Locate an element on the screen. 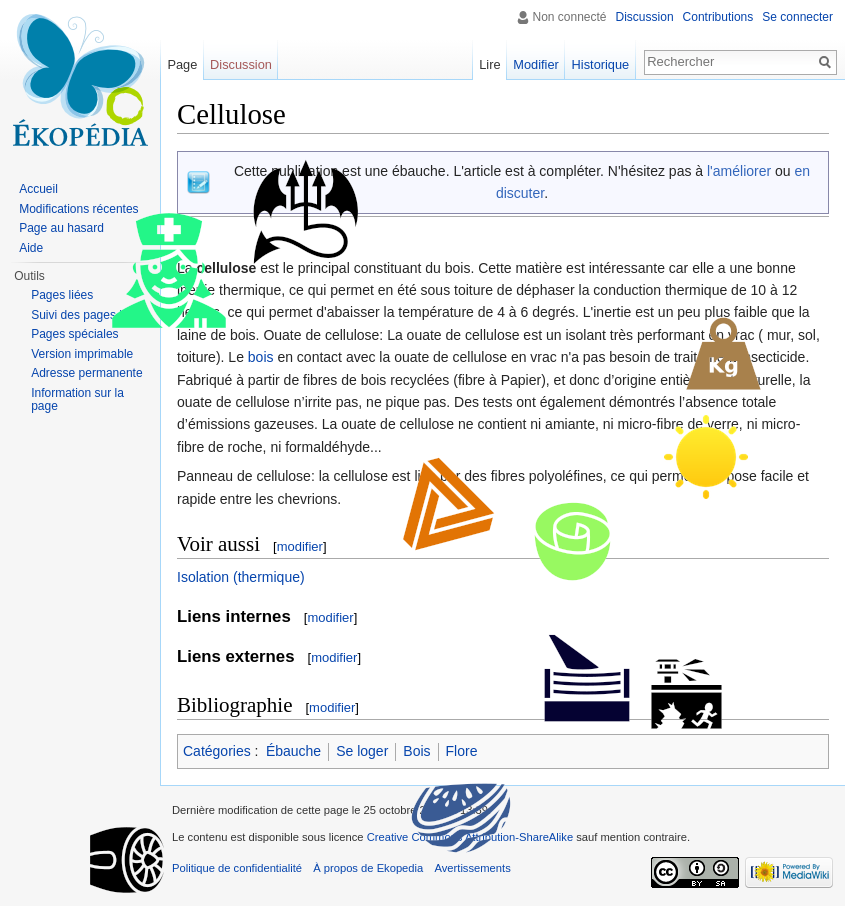 The height and width of the screenshot is (906, 845). indicates clear or sunny weather conditions is located at coordinates (706, 457).